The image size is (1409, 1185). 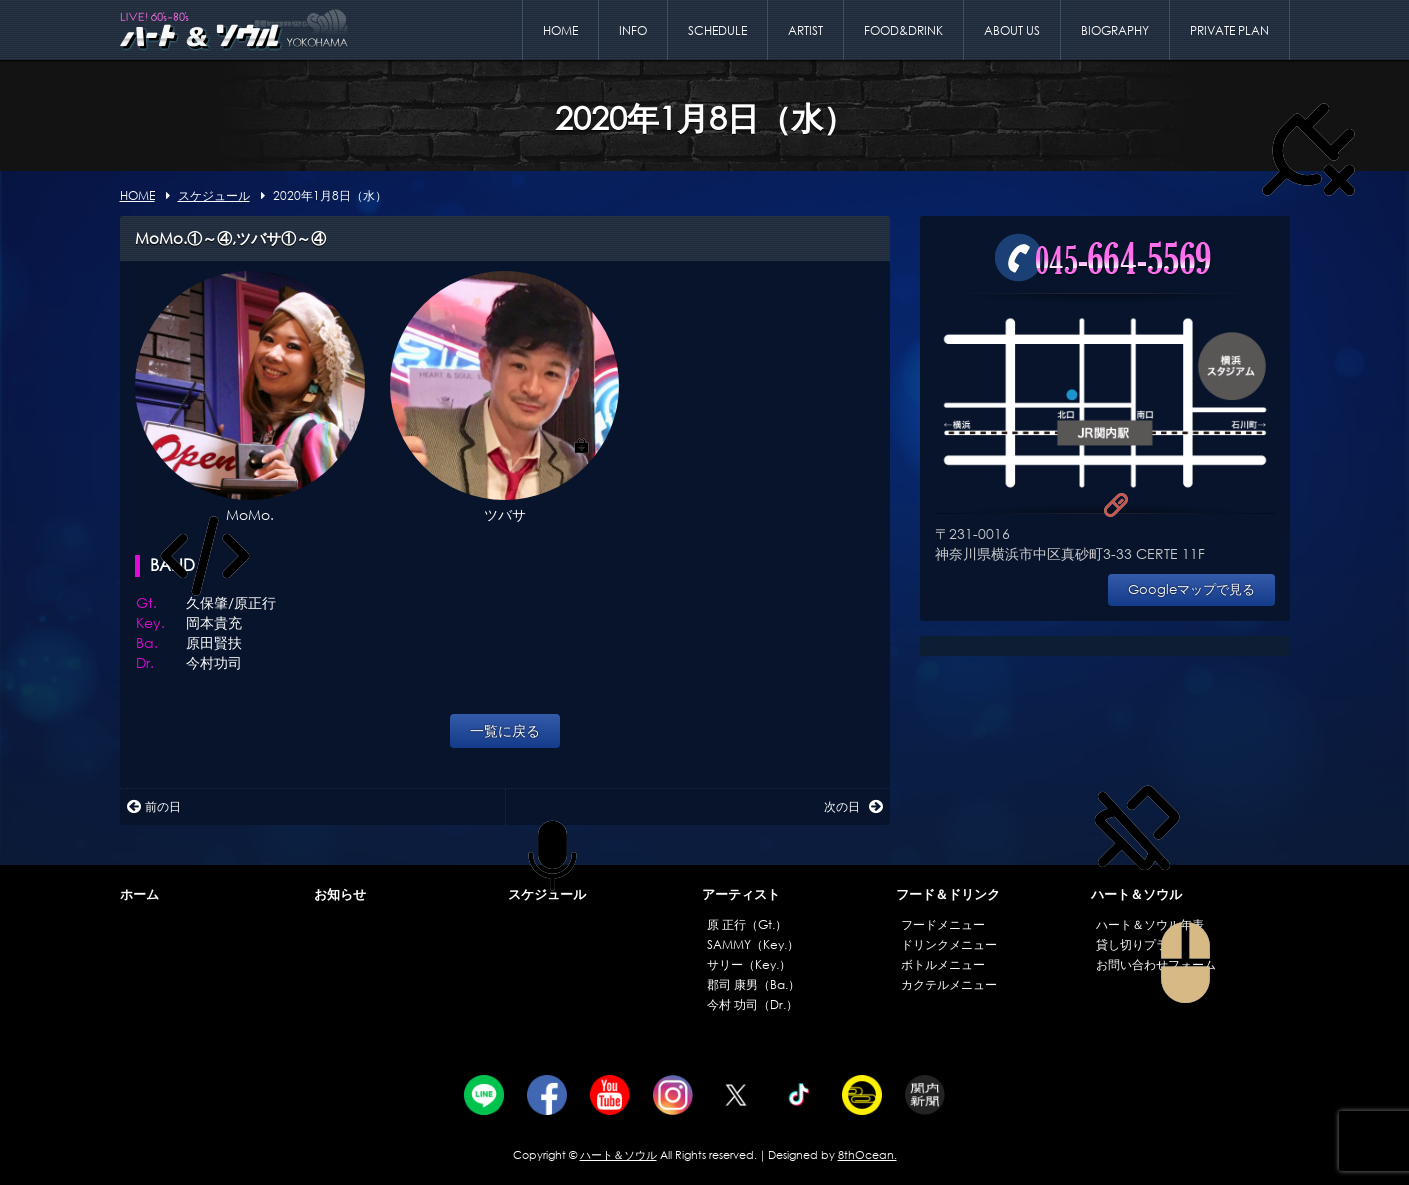 I want to click on view or edit source code, so click(x=205, y=556).